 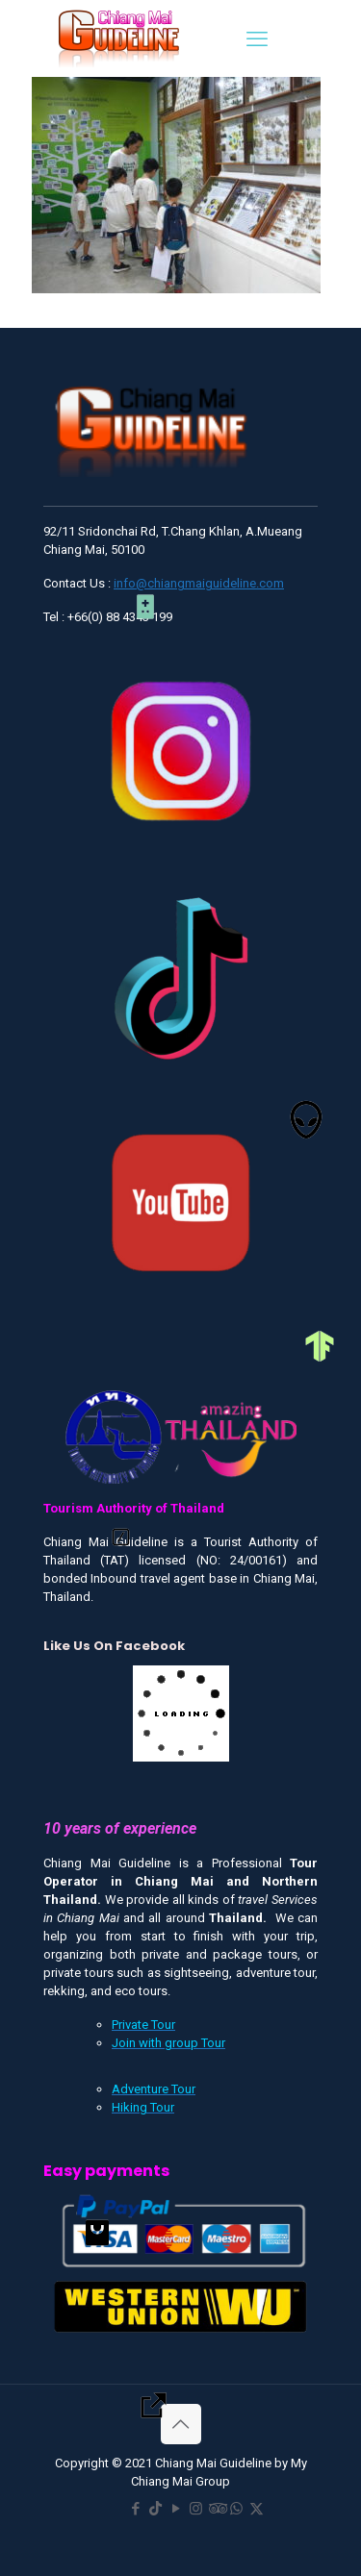 I want to click on access remote control functionality, so click(x=145, y=607).